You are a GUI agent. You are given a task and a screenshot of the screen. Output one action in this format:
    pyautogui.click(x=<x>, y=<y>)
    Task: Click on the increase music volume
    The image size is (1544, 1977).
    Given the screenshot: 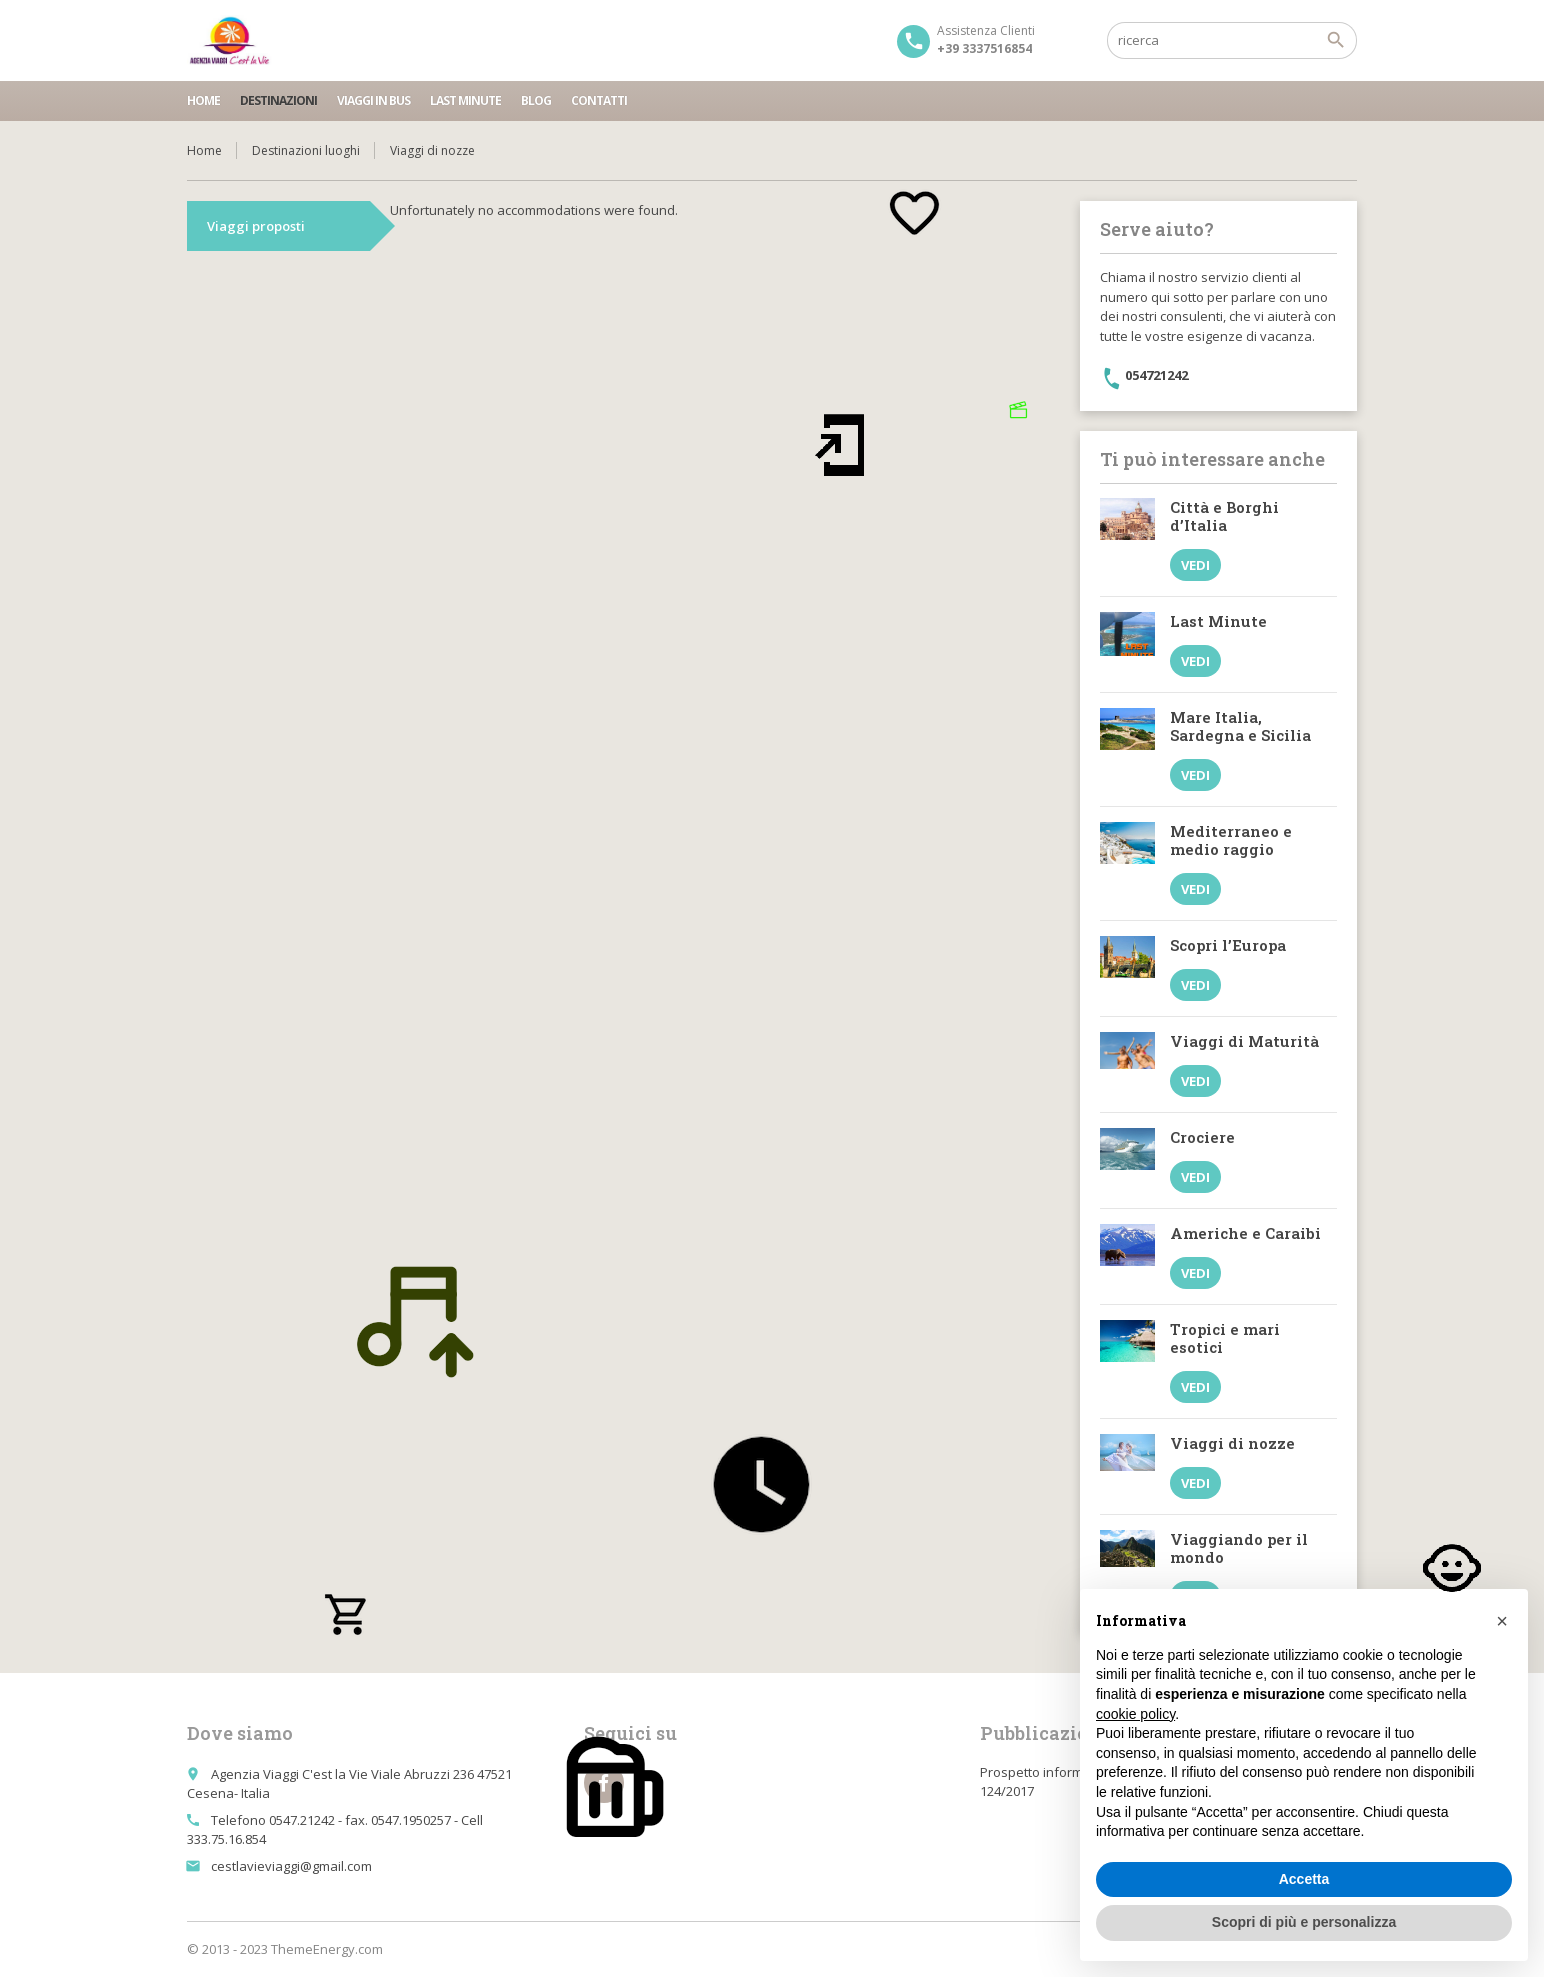 What is the action you would take?
    pyautogui.click(x=412, y=1316)
    